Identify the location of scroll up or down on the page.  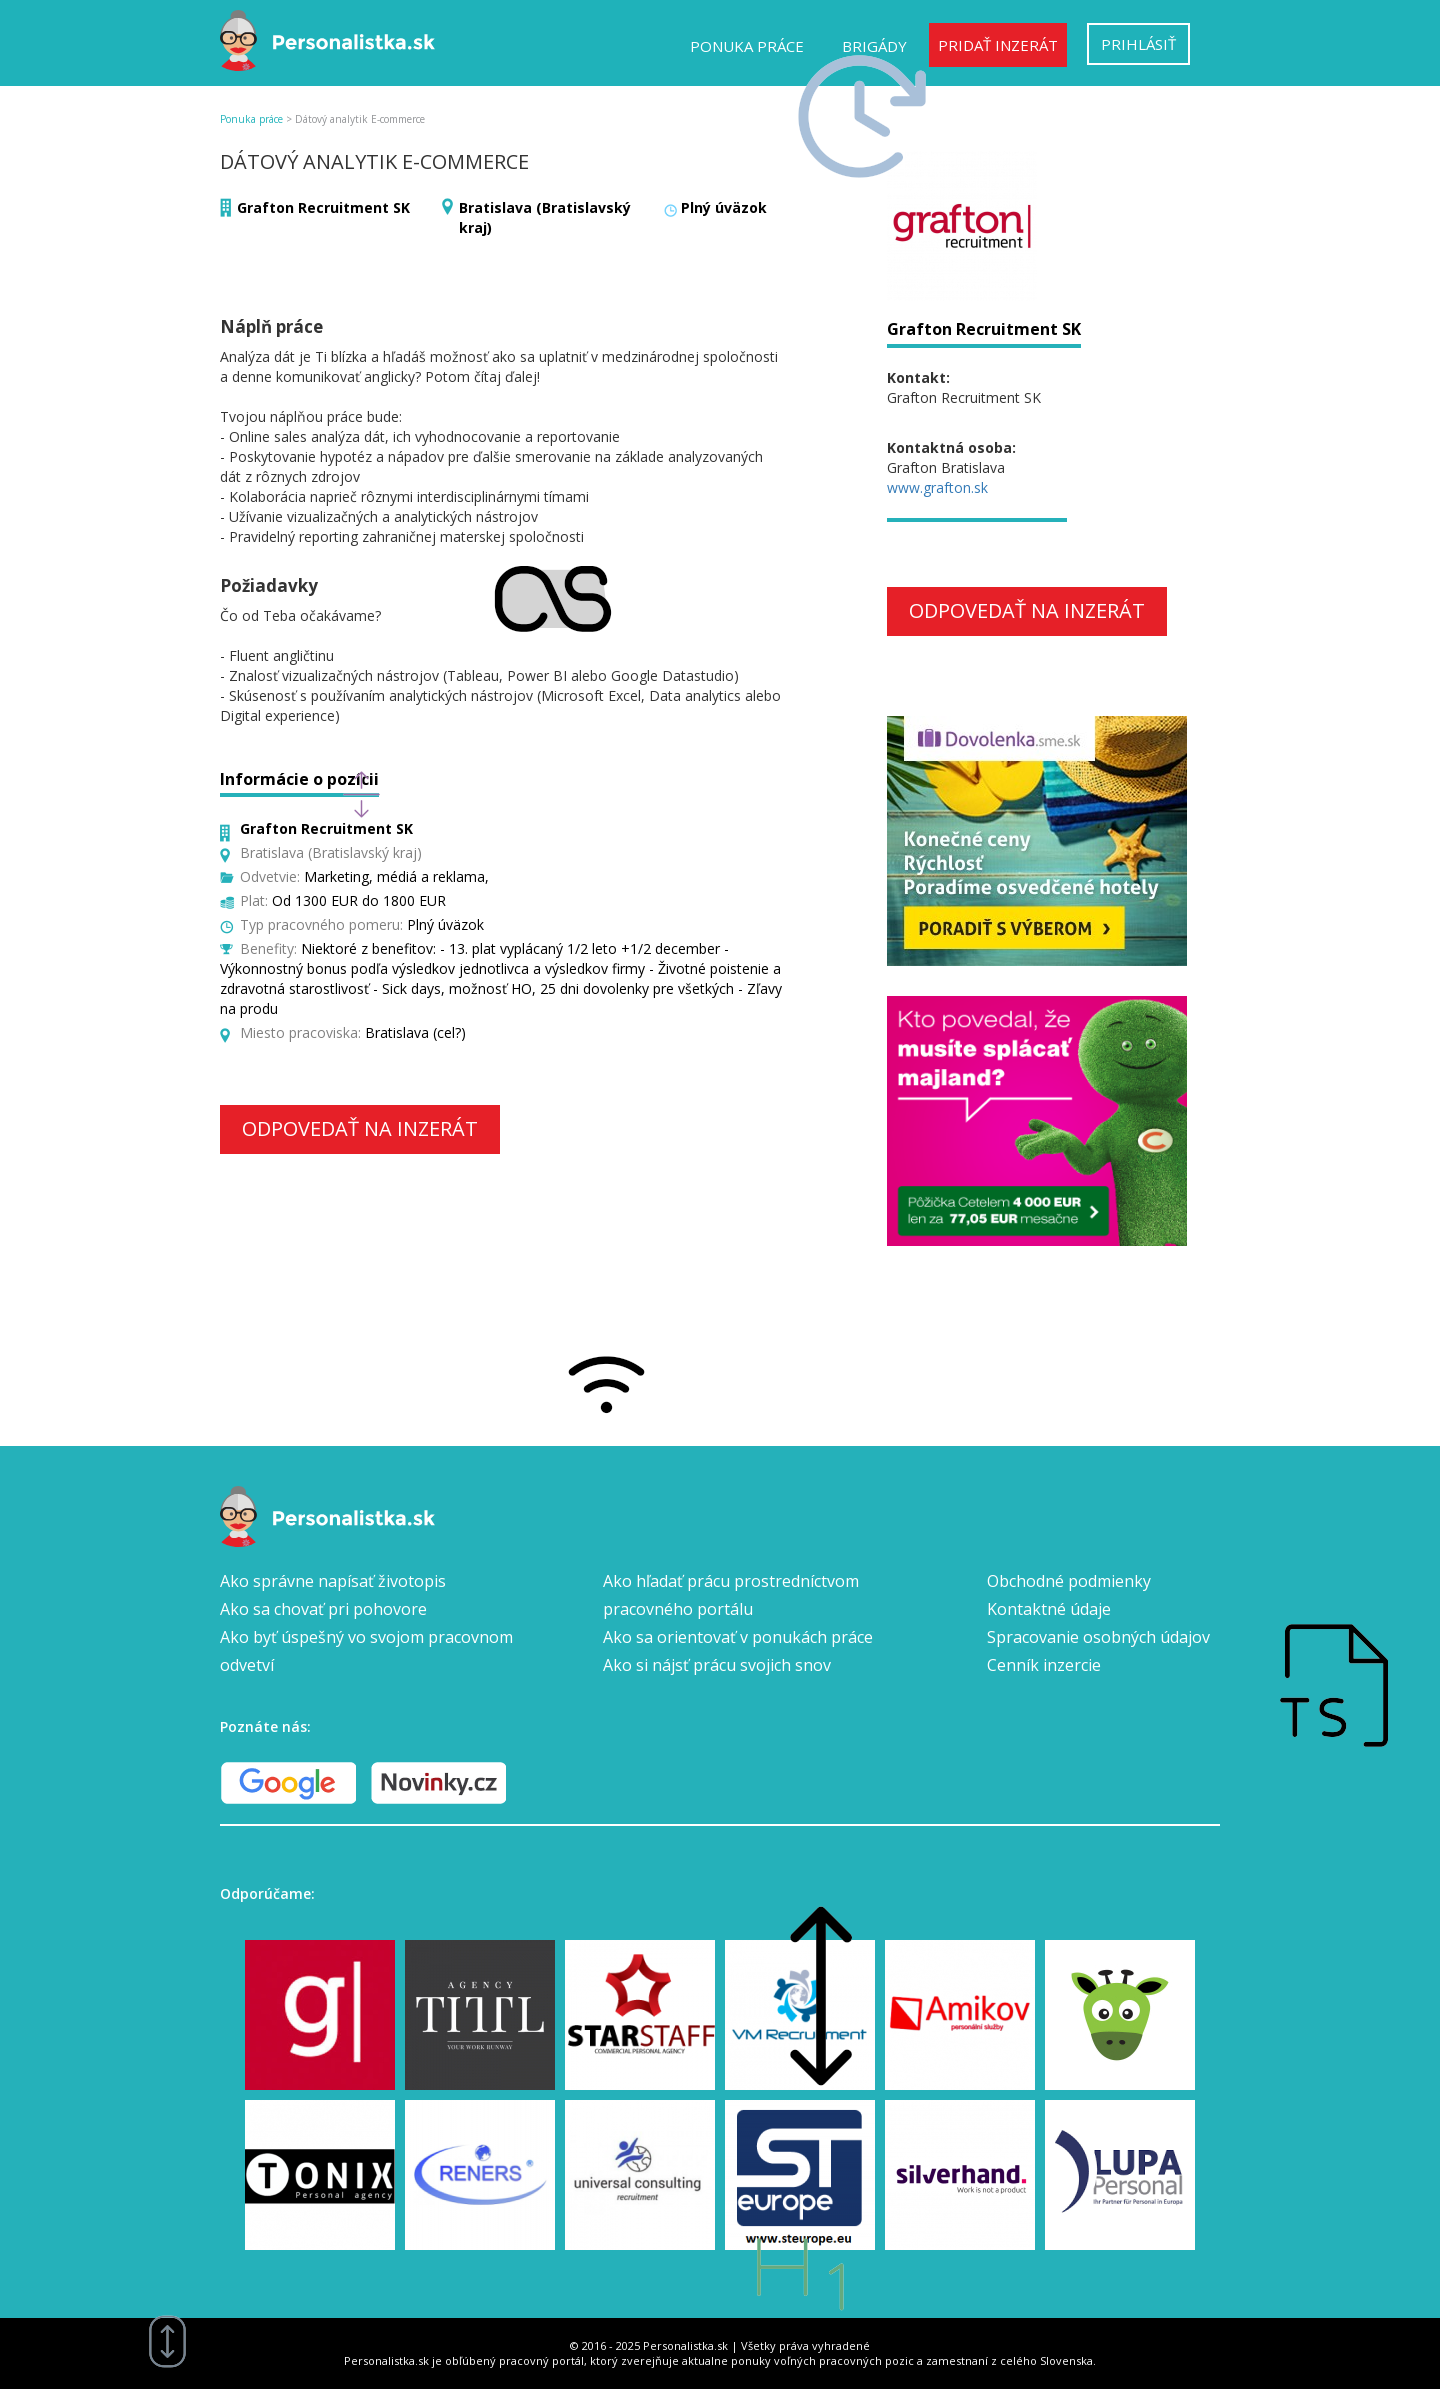
(167, 2341).